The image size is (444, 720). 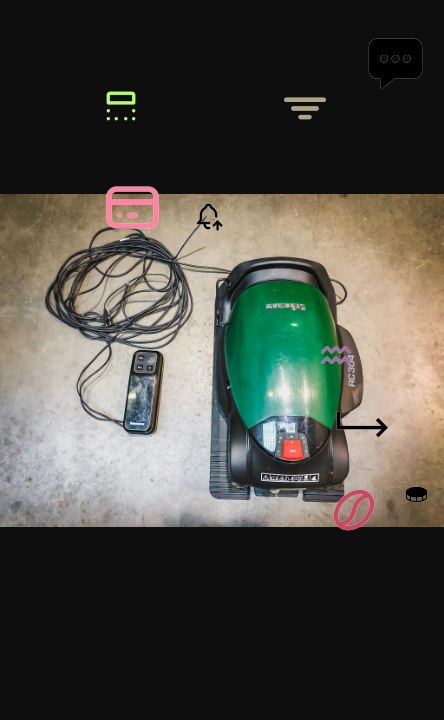 I want to click on view your coin balance or currency, so click(x=416, y=494).